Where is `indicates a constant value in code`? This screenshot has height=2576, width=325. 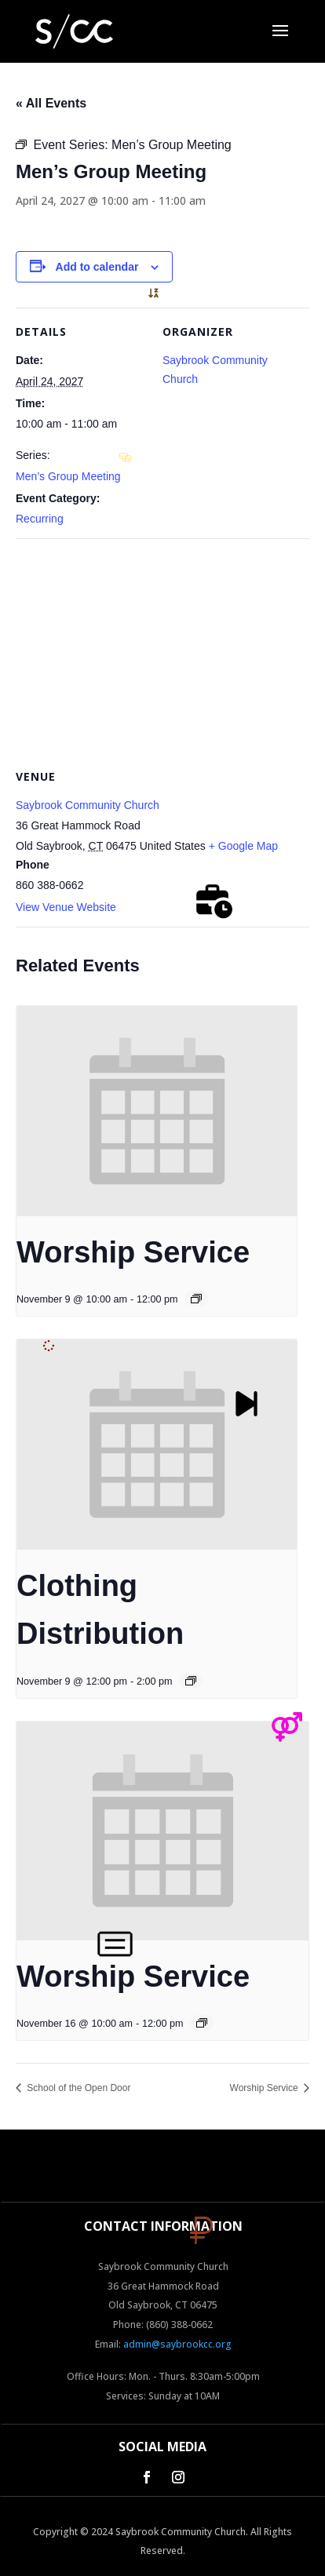
indicates a constant value in code is located at coordinates (115, 1944).